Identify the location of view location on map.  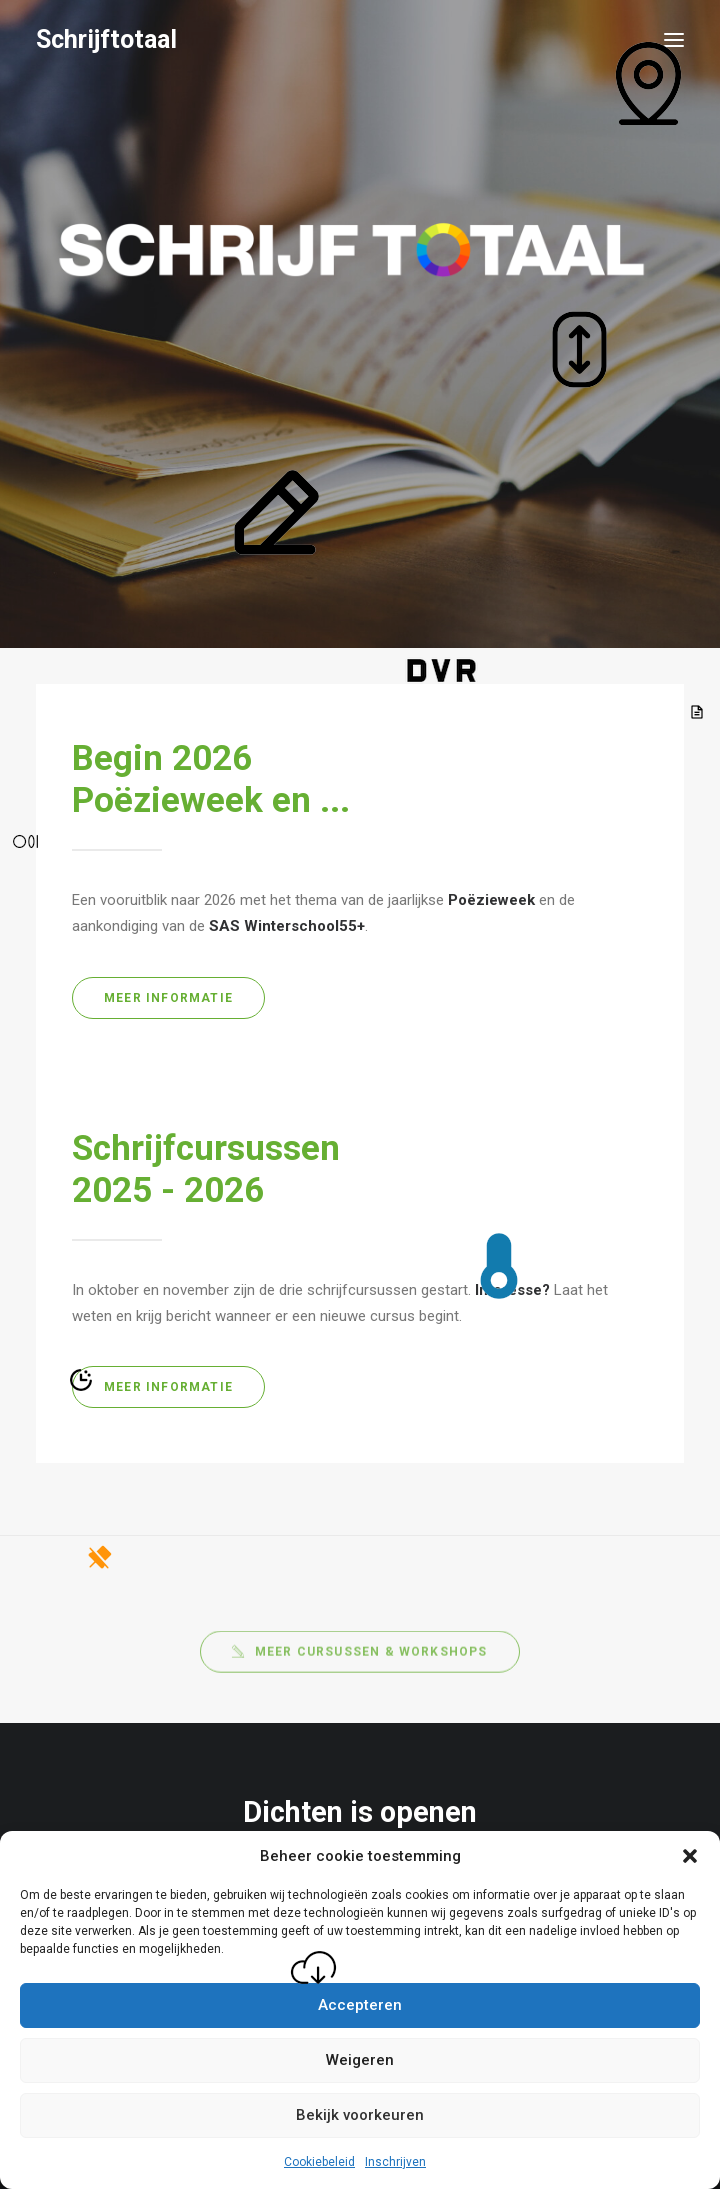
(648, 83).